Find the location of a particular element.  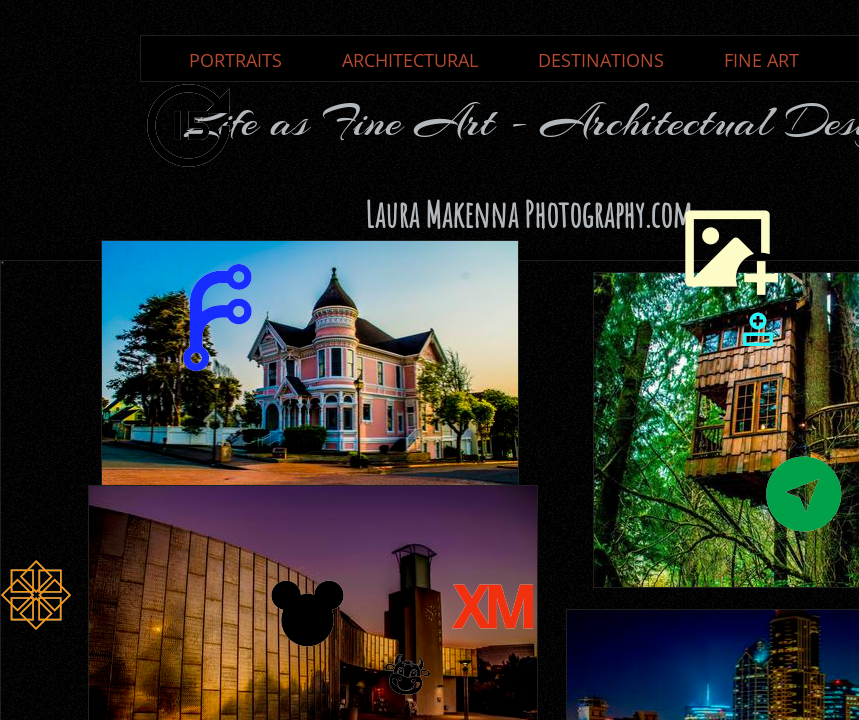

skip forward 15 seconds is located at coordinates (188, 125).